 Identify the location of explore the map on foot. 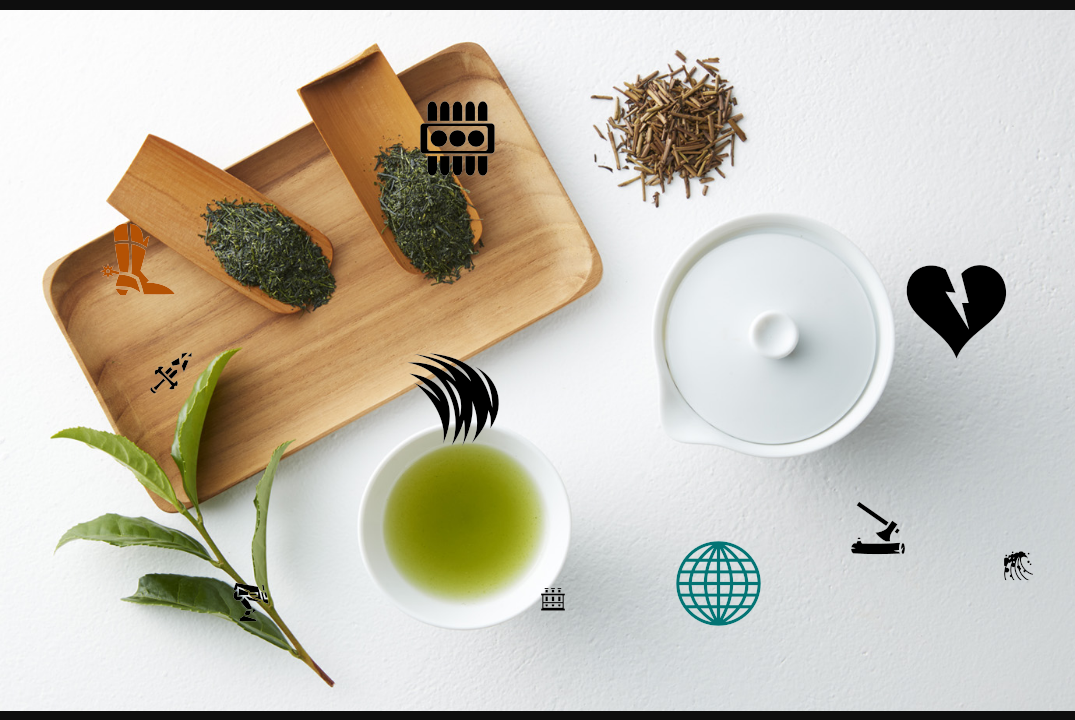
(251, 602).